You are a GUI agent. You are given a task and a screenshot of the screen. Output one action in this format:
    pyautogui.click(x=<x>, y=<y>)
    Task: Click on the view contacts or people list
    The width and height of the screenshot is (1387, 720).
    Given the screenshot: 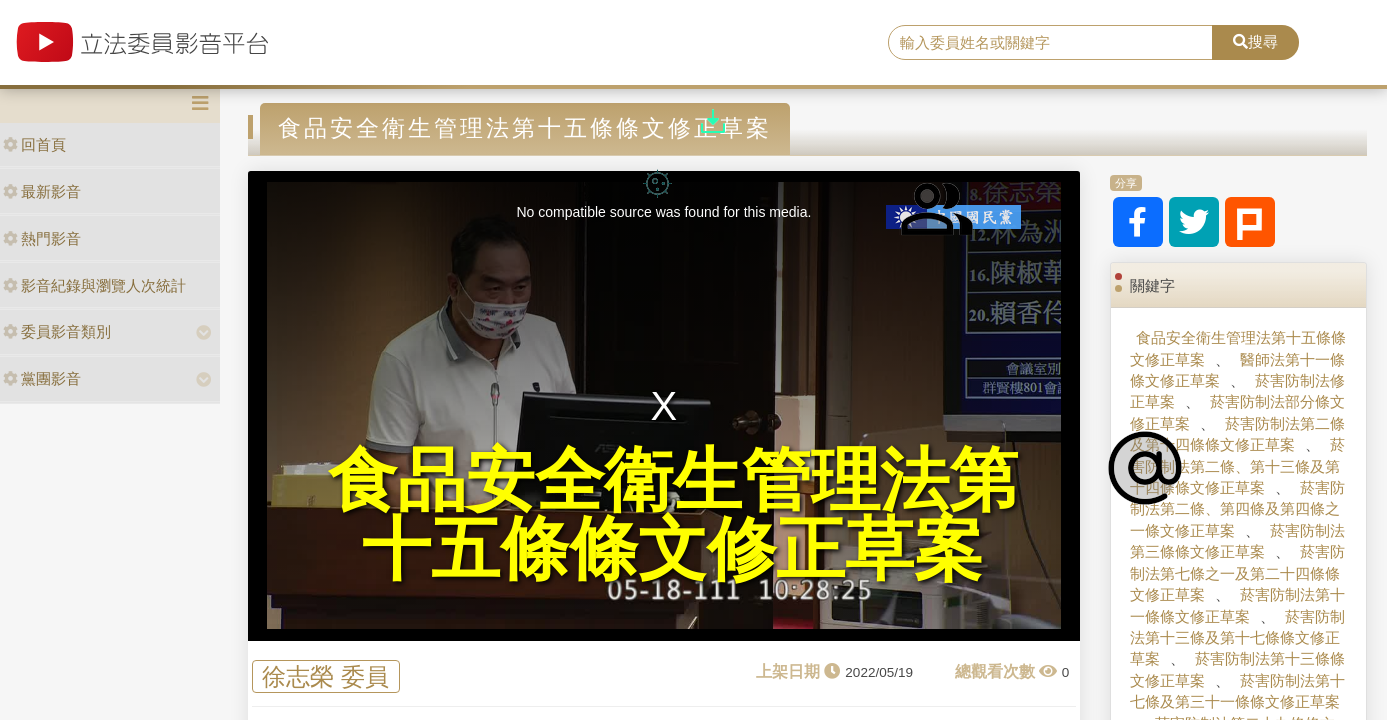 What is the action you would take?
    pyautogui.click(x=937, y=209)
    